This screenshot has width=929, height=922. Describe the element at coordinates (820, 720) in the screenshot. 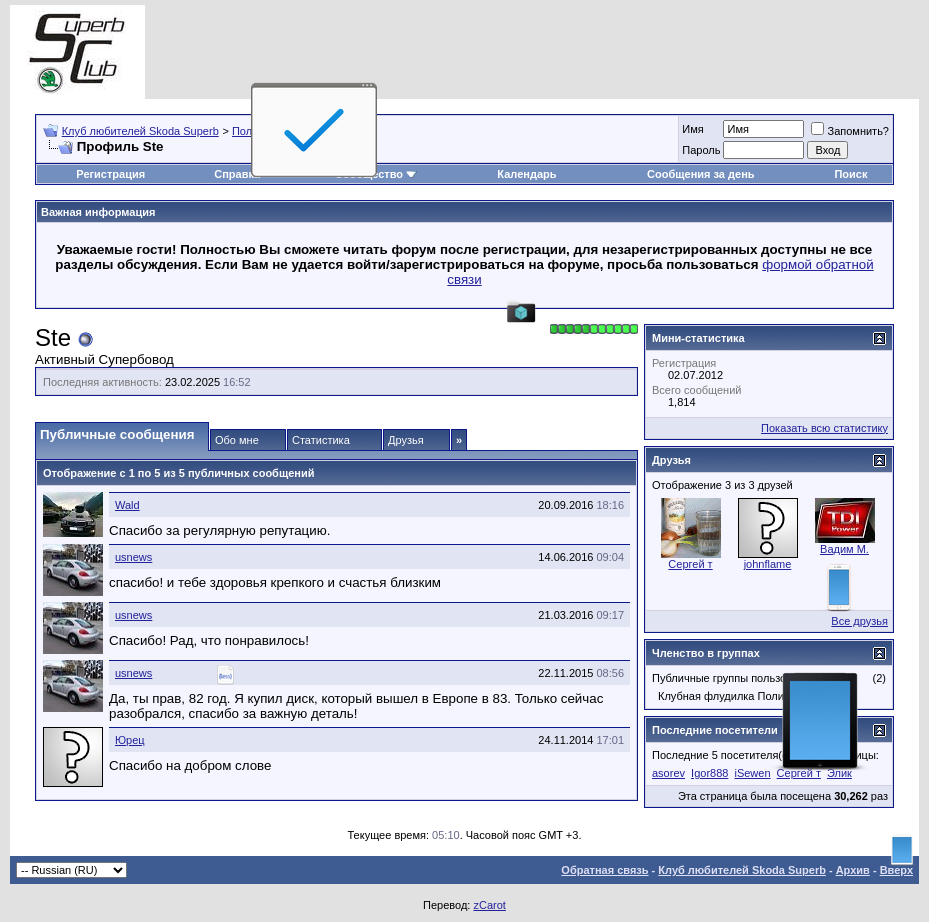

I see `iPad device connected to your system` at that location.